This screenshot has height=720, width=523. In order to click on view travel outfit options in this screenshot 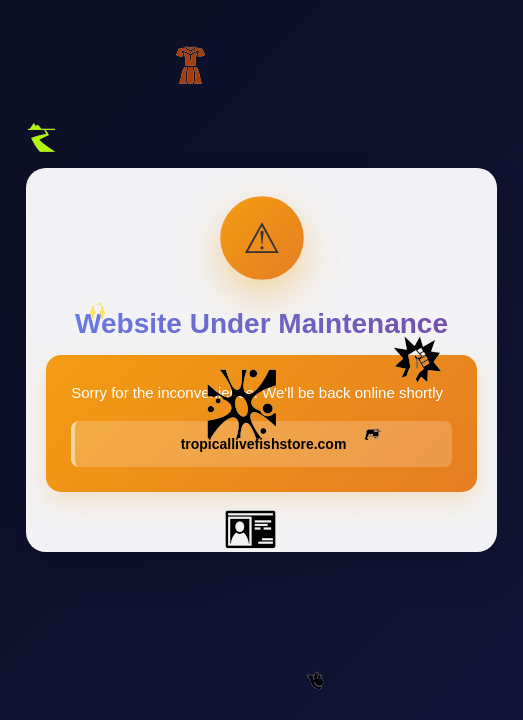, I will do `click(190, 64)`.